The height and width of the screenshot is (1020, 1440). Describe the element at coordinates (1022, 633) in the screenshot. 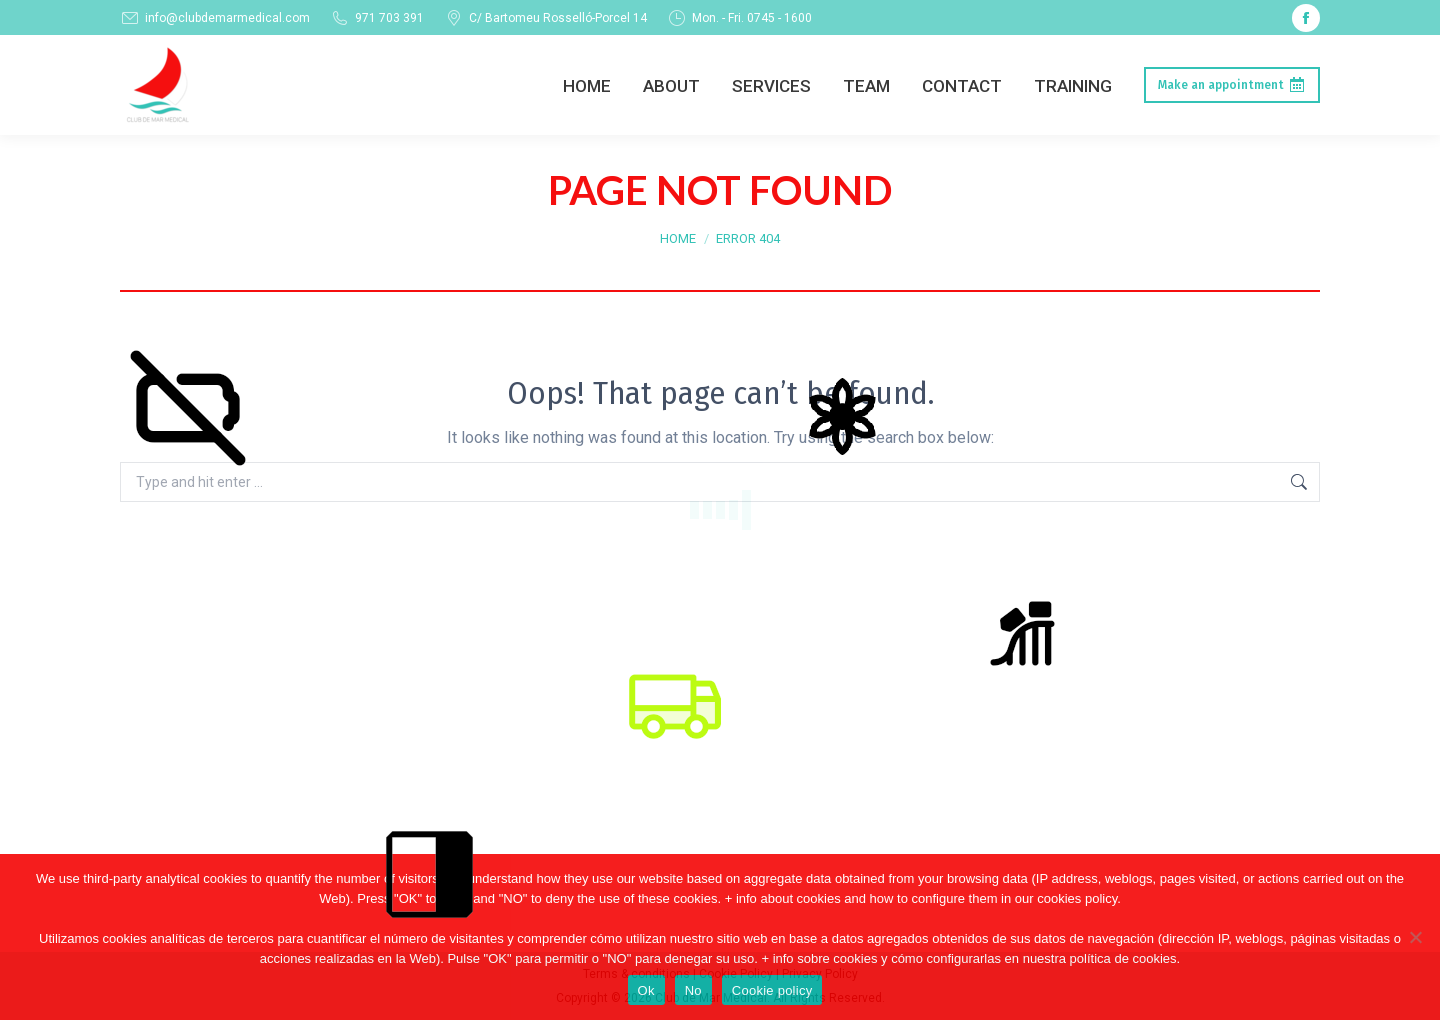

I see `access theme park or amusement park information` at that location.